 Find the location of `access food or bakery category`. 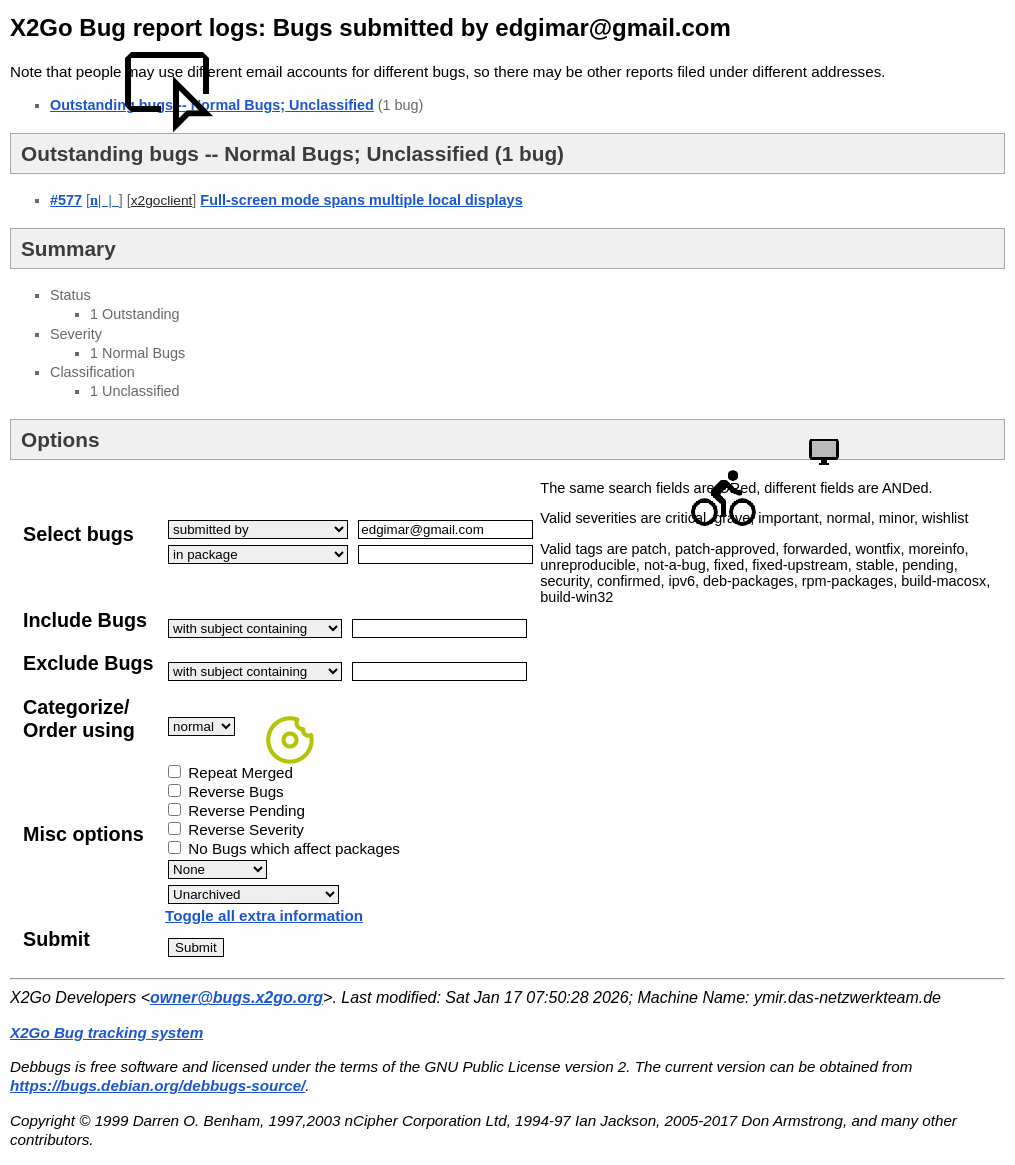

access food or bakery category is located at coordinates (290, 740).